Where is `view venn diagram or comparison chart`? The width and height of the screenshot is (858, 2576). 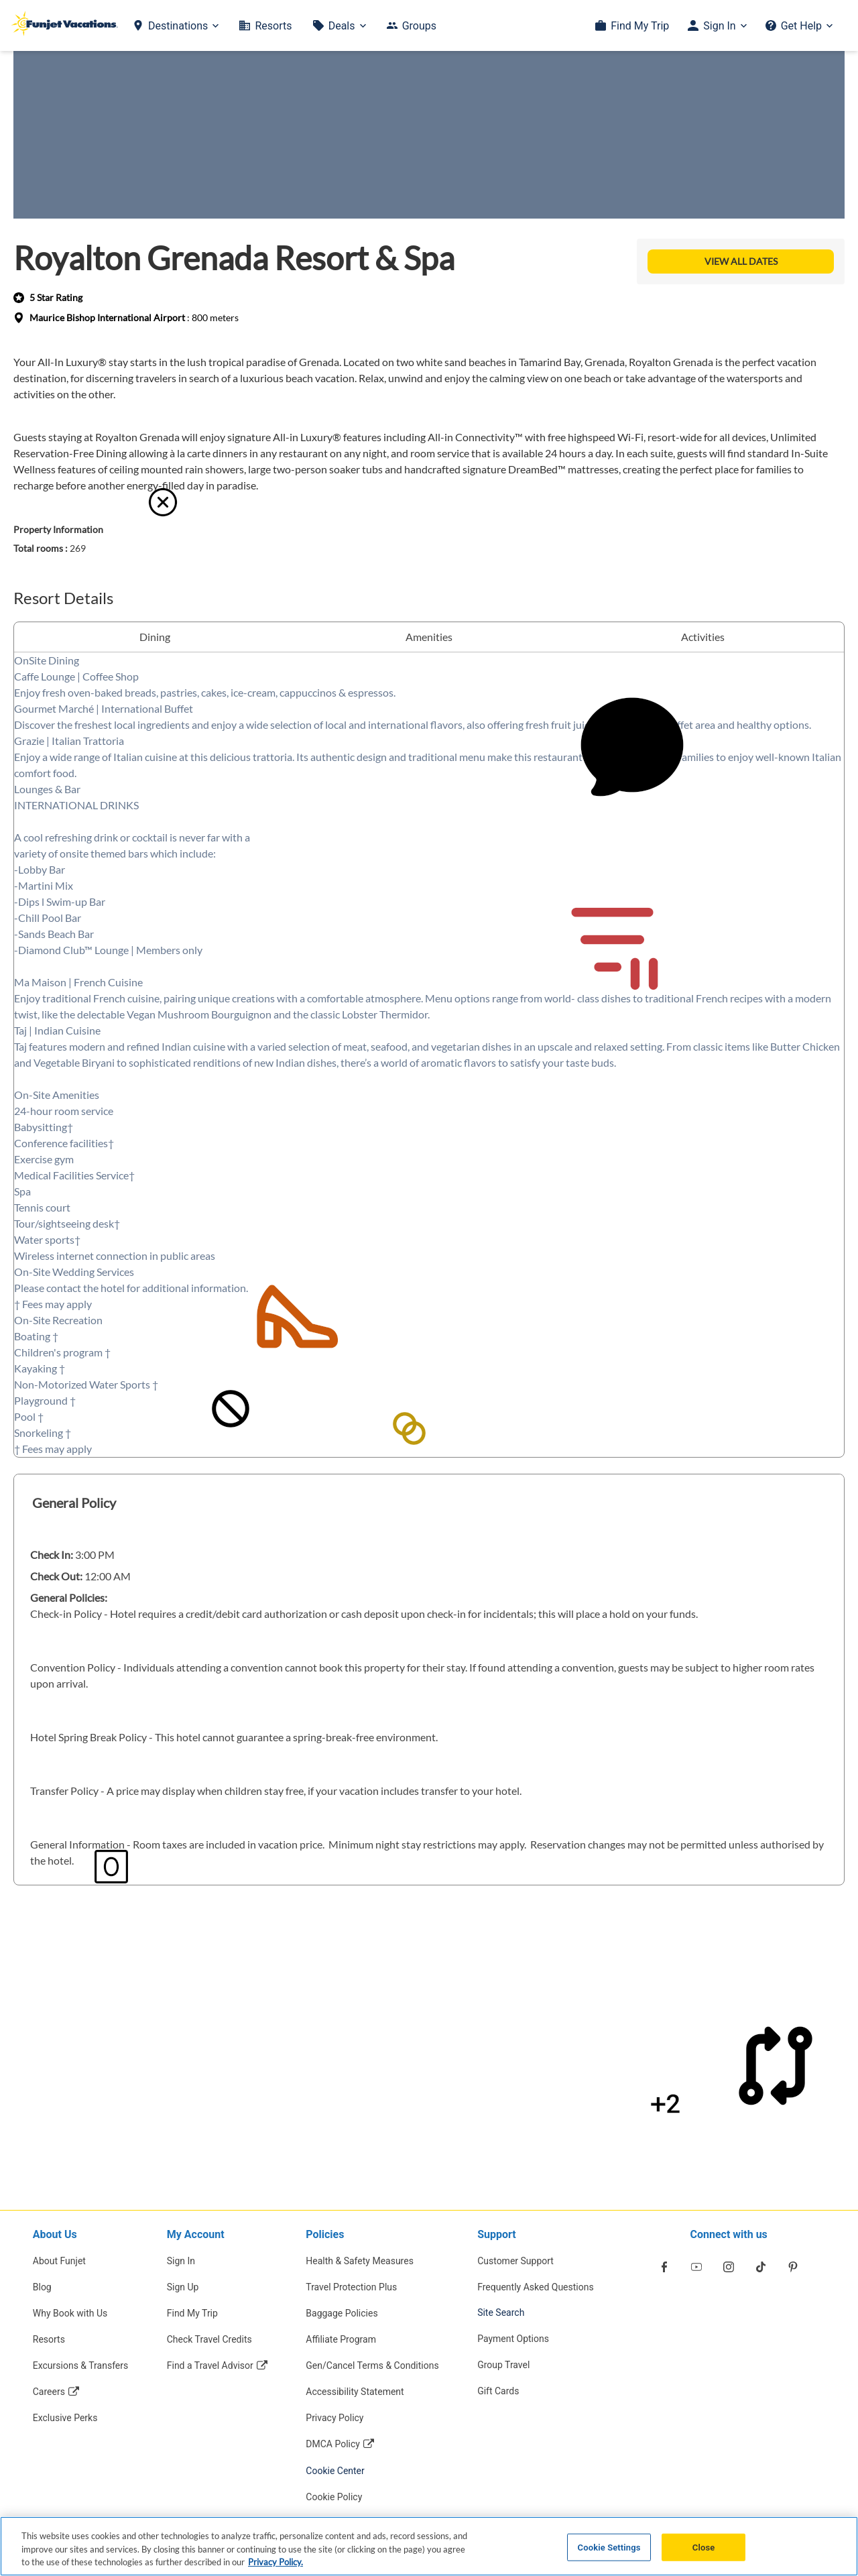
view venn diagram or comparison chart is located at coordinates (409, 1428).